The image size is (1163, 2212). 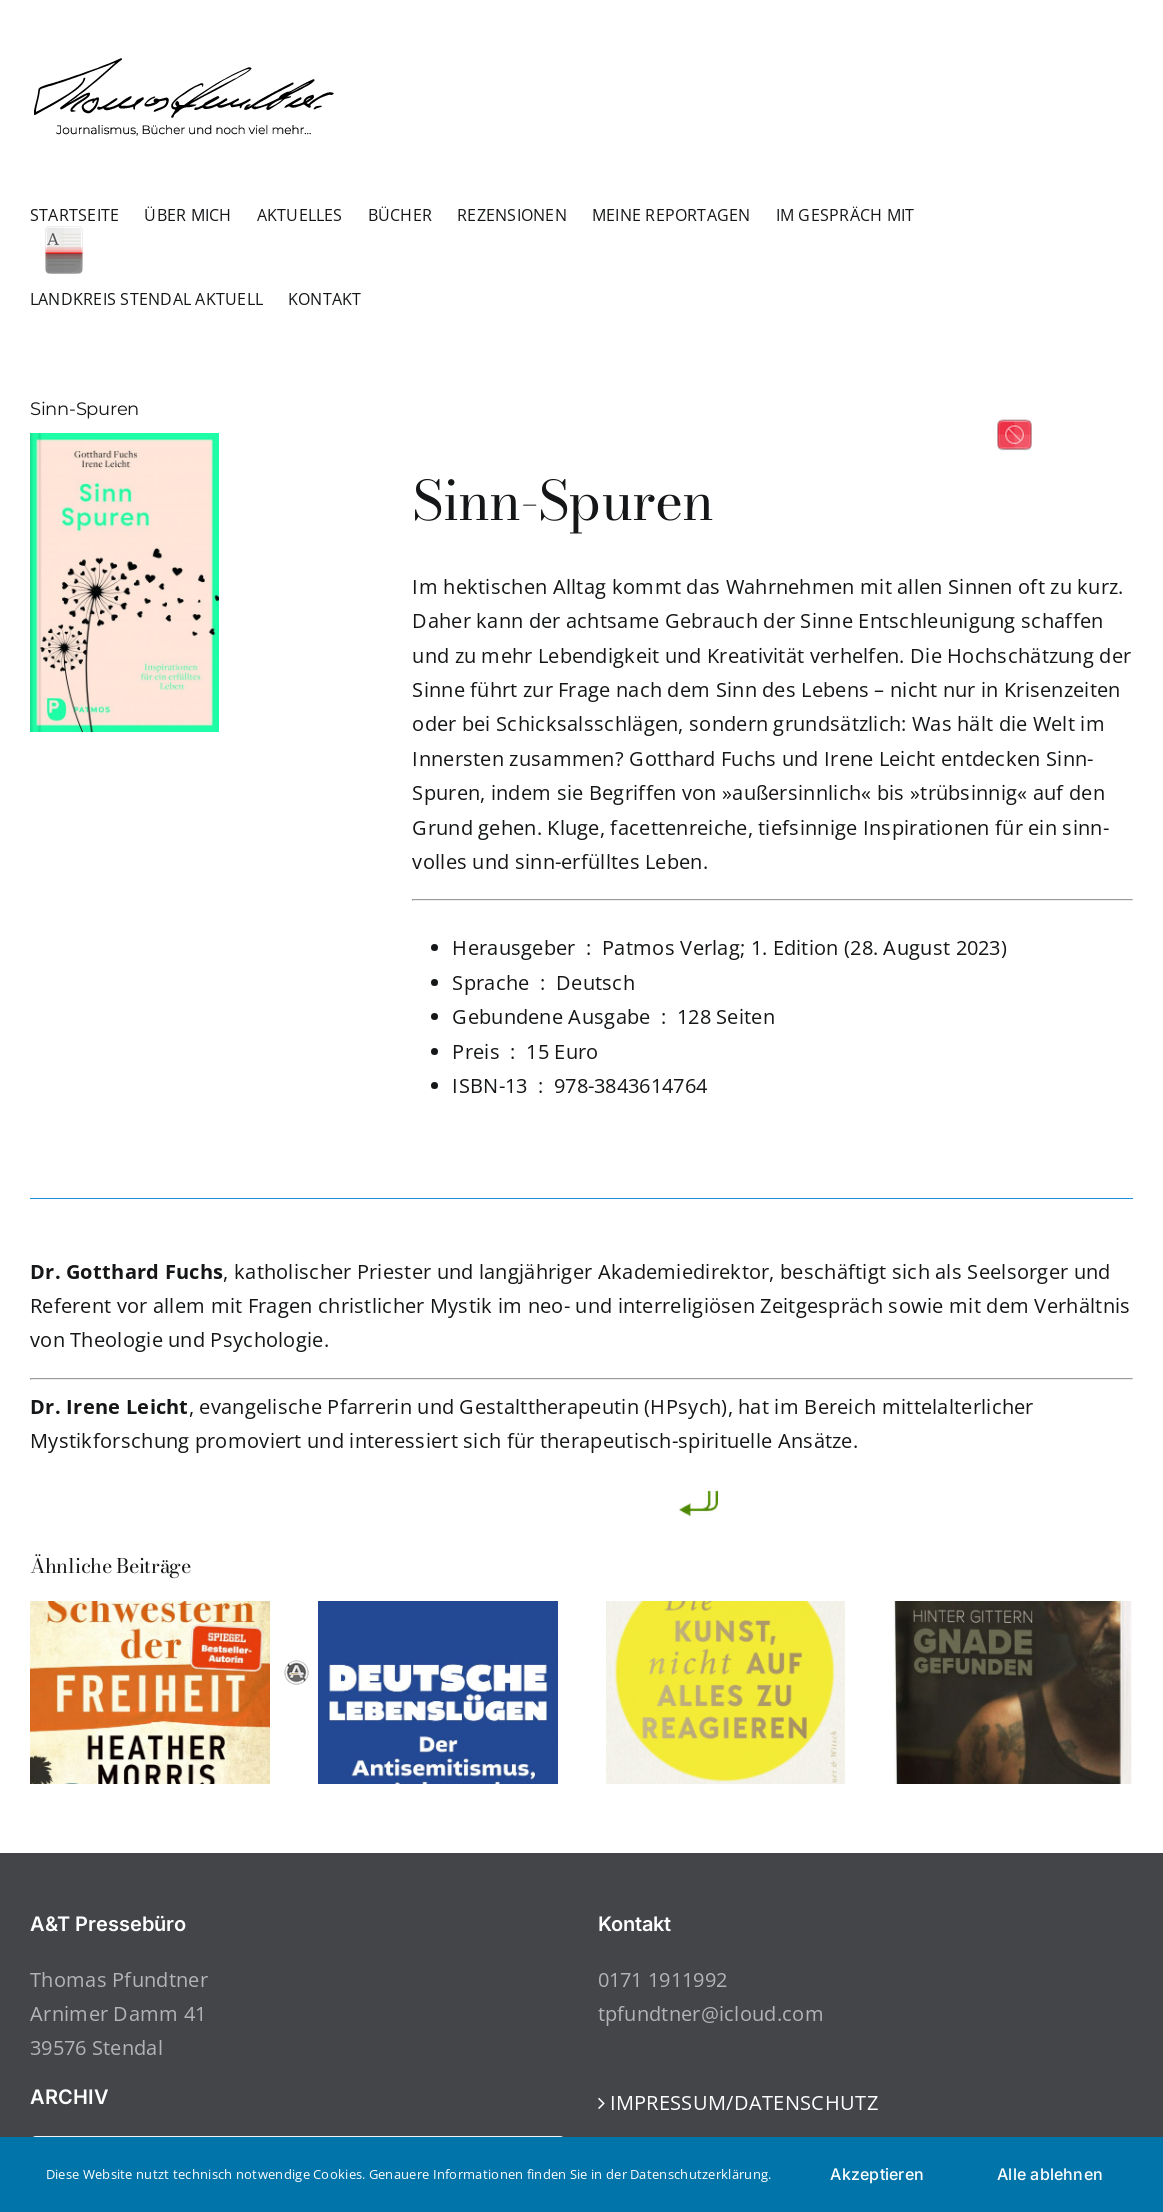 What do you see at coordinates (64, 250) in the screenshot?
I see `open document scanner app` at bounding box center [64, 250].